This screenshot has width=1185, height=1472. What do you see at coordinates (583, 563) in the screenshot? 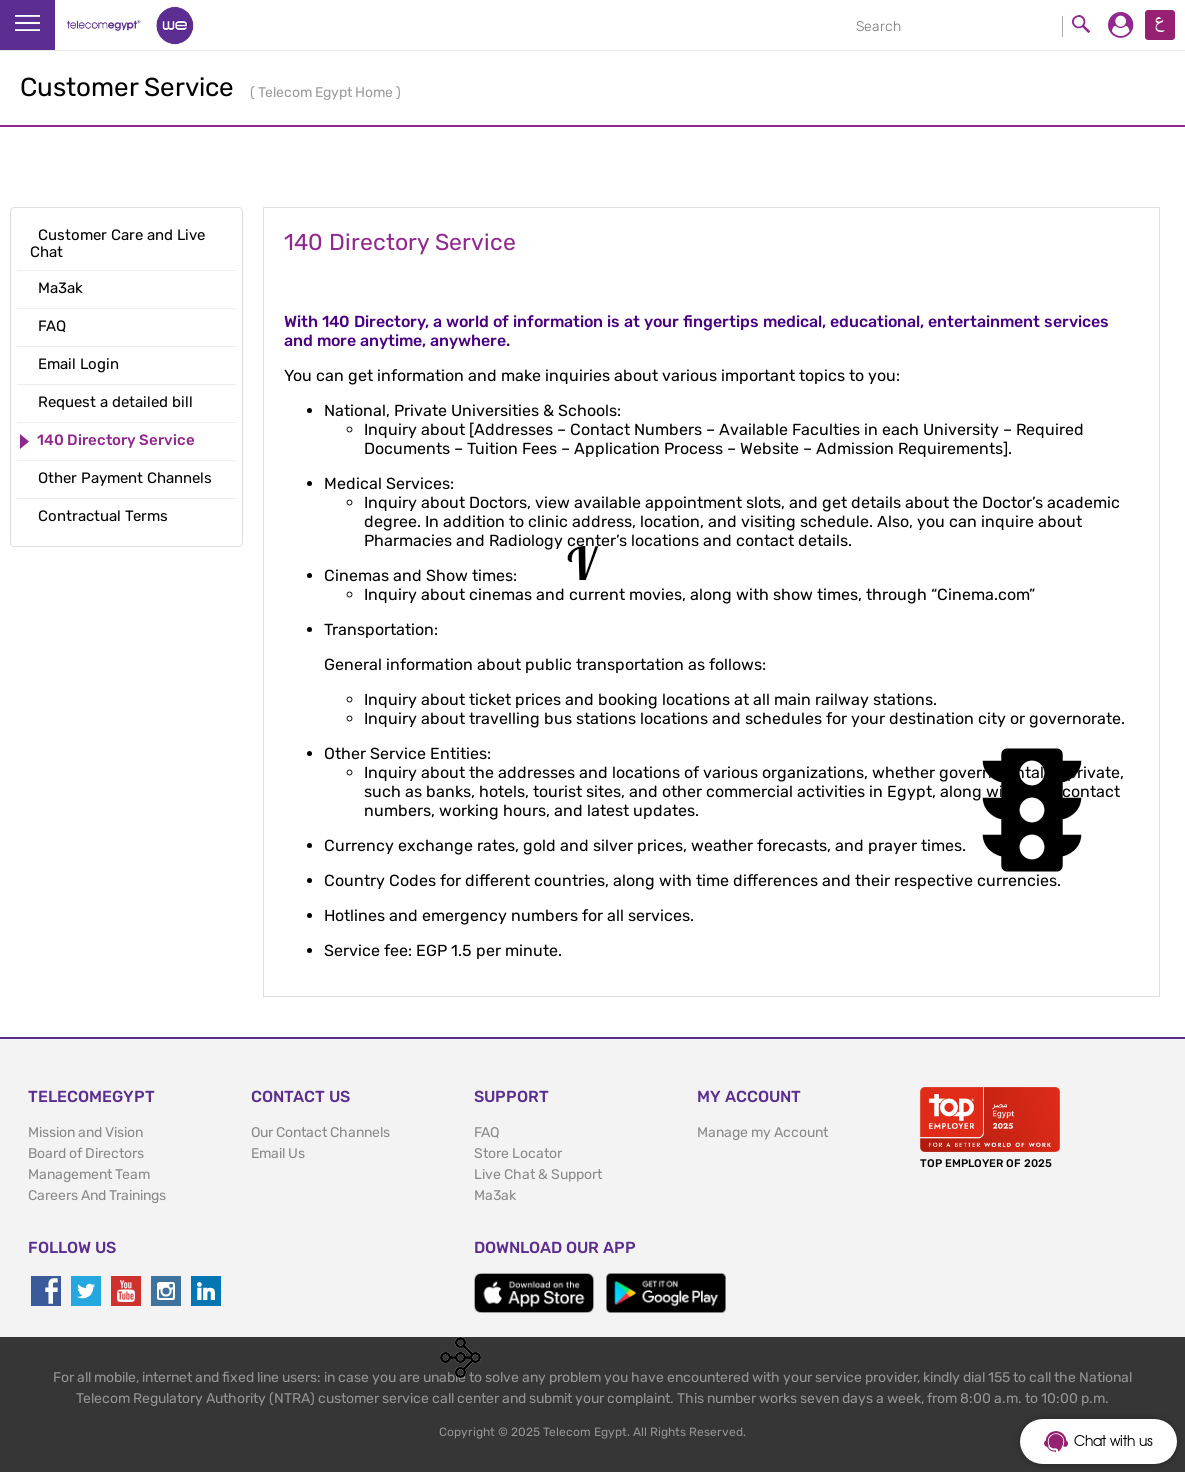
I see `vala programming language logo` at bounding box center [583, 563].